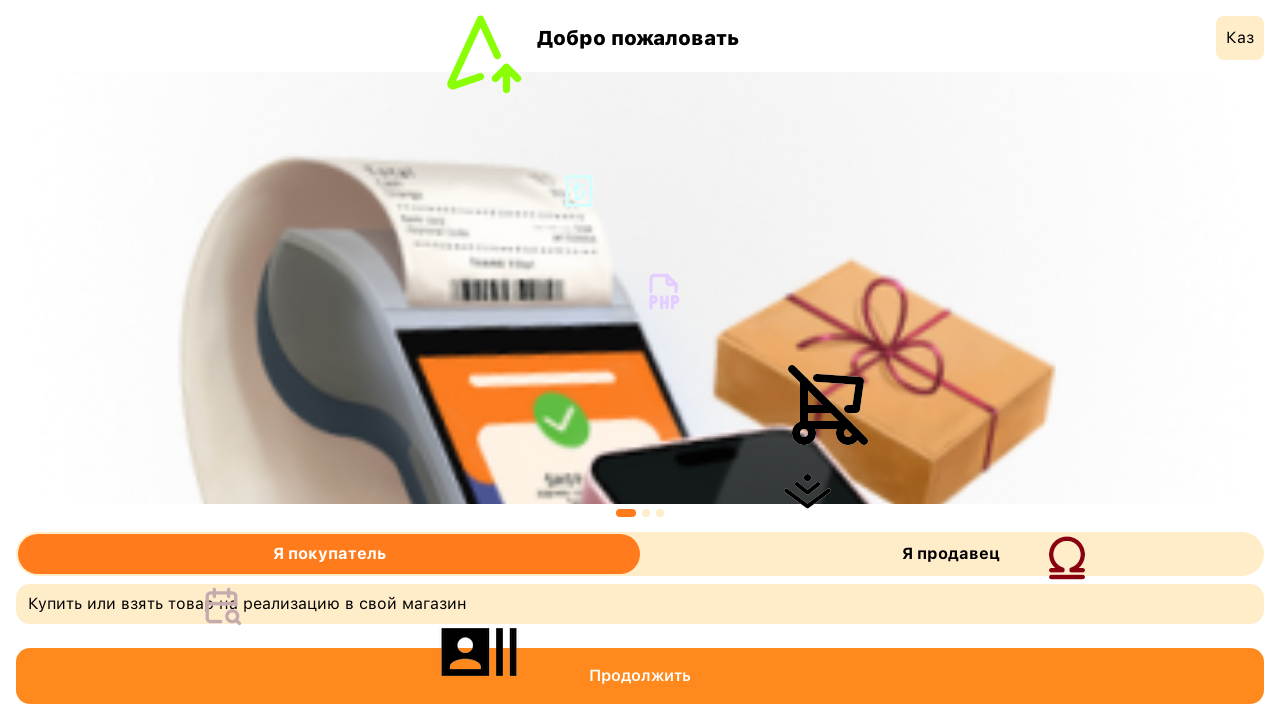 Image resolution: width=1280 pixels, height=720 pixels. I want to click on view recently contacted people, so click(479, 652).